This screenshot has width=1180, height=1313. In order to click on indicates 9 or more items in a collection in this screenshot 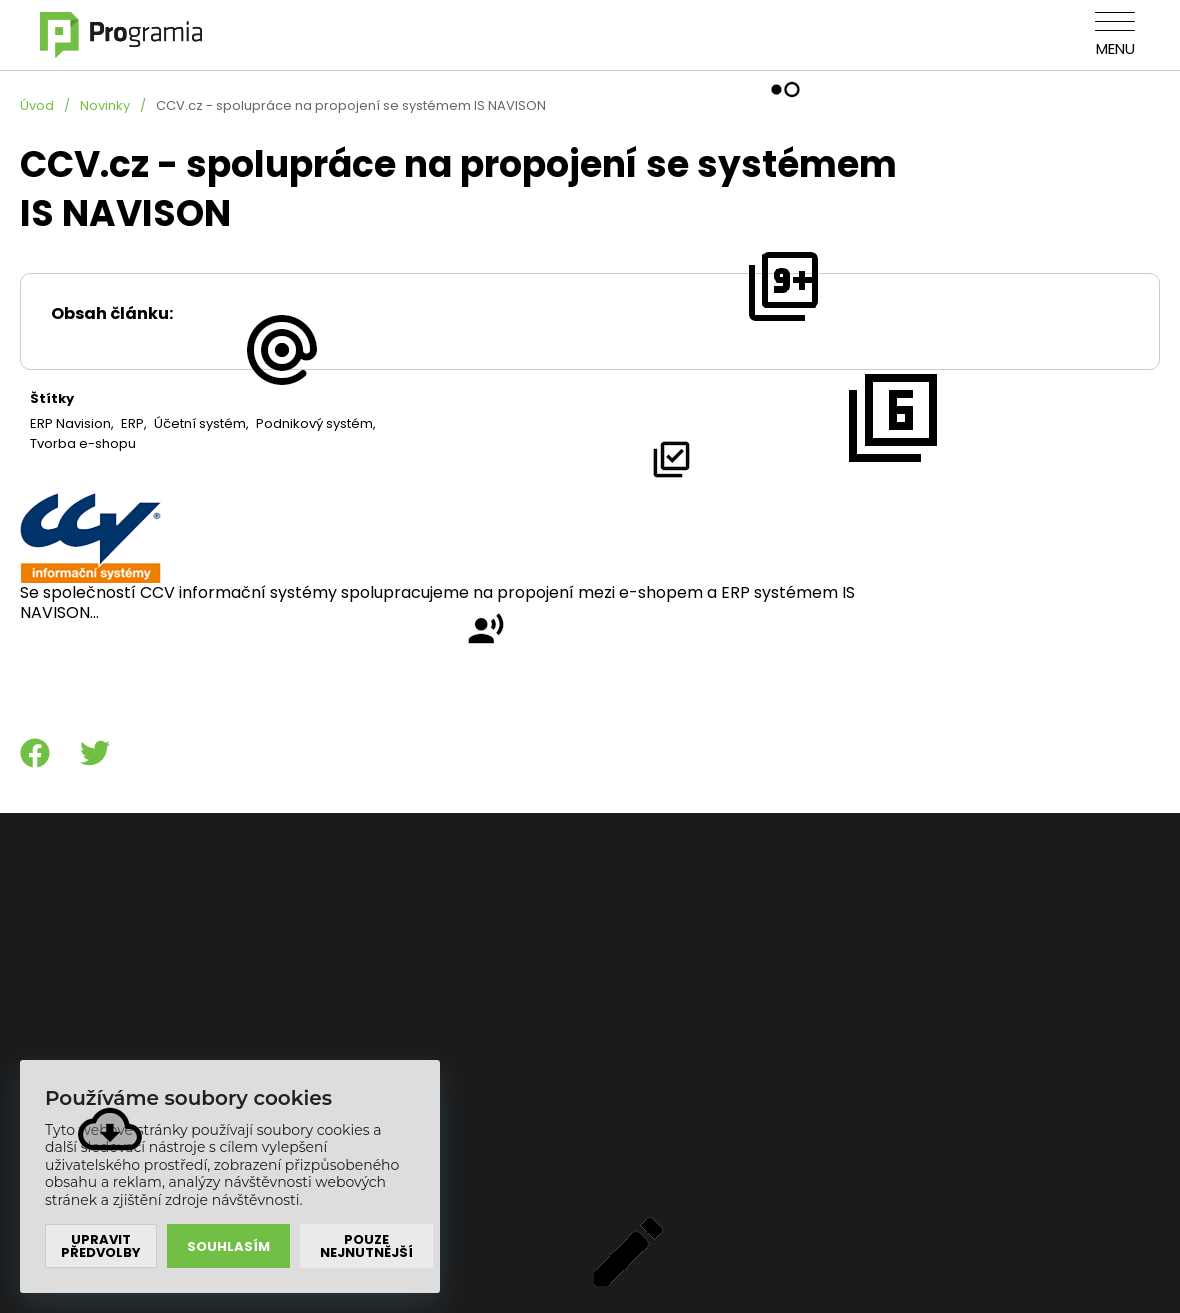, I will do `click(783, 286)`.